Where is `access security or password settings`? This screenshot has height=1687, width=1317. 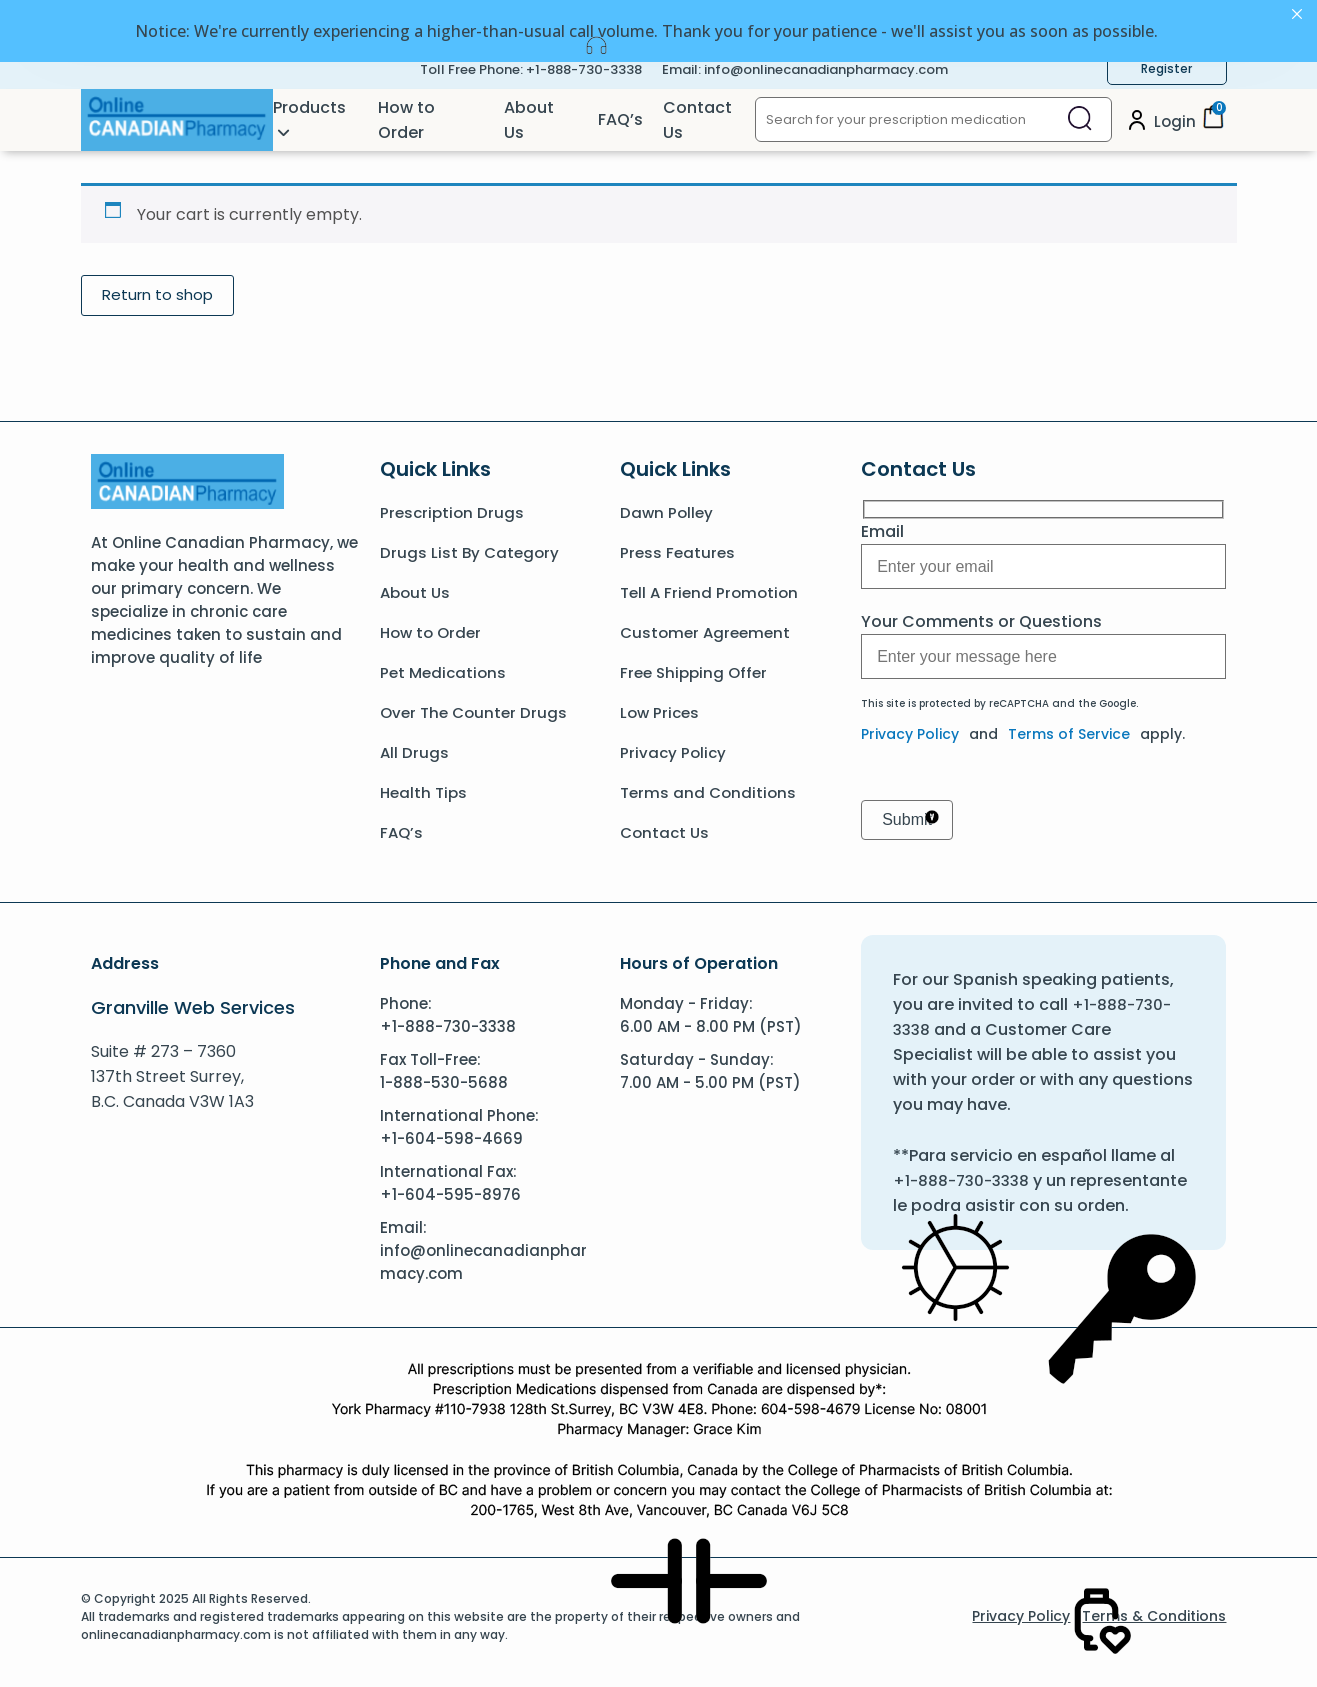
access security or password settings is located at coordinates (1121, 1309).